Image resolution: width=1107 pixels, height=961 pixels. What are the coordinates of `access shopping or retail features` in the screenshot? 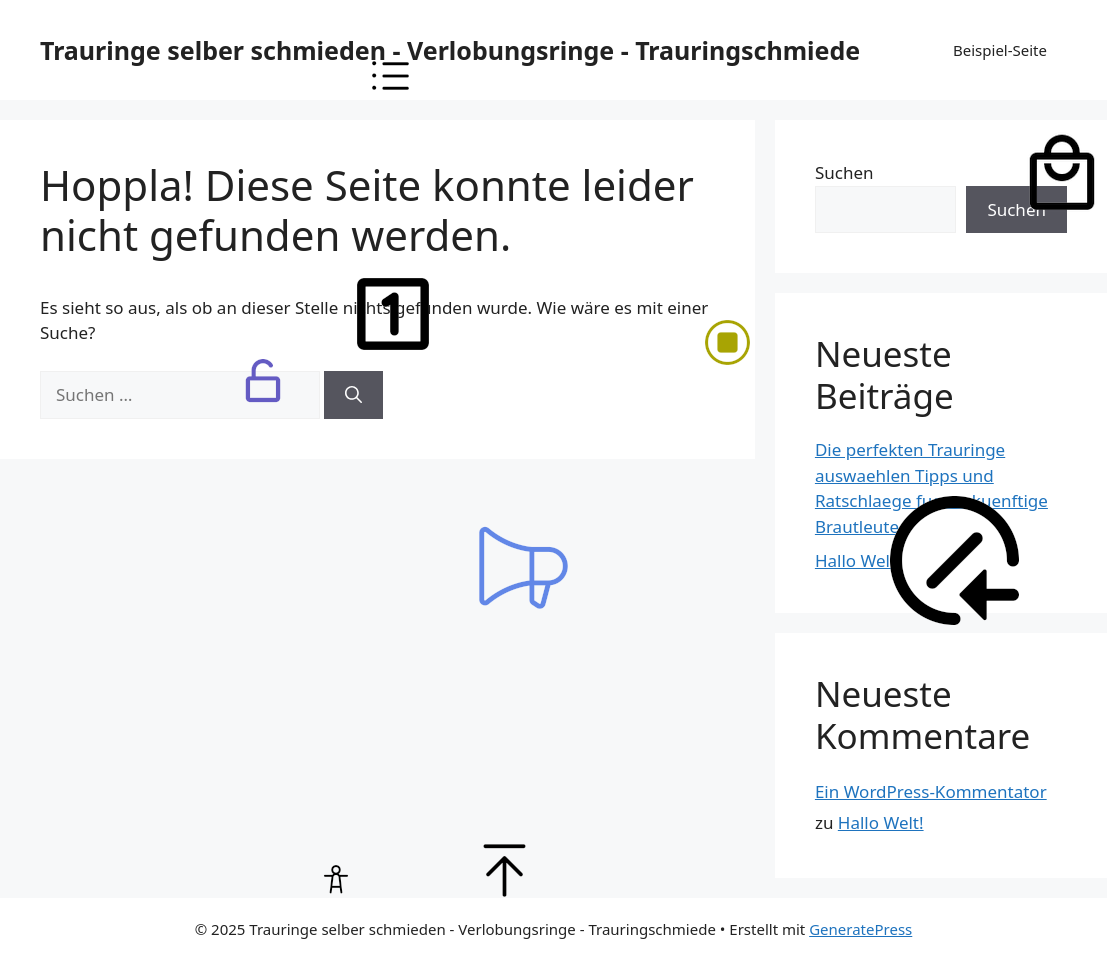 It's located at (1062, 174).